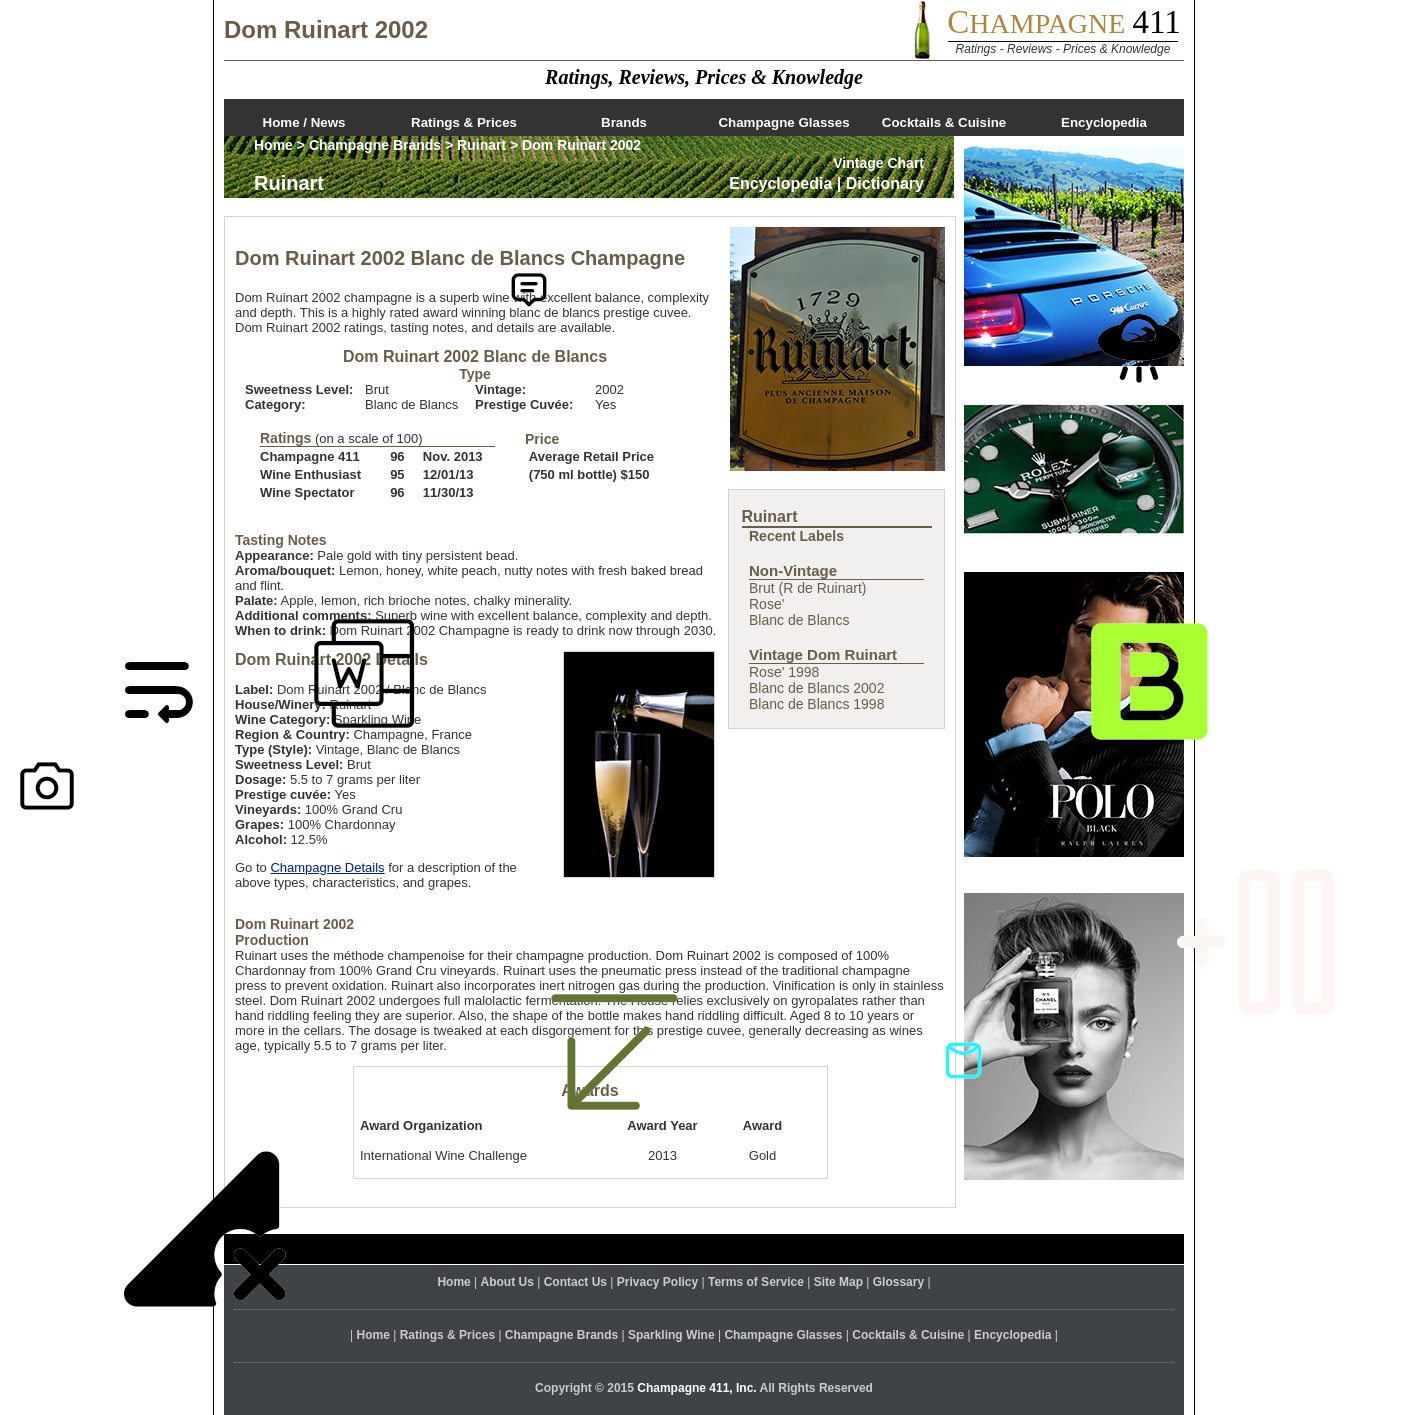  What do you see at coordinates (1149, 681) in the screenshot?
I see `apply bold formatting to selected text` at bounding box center [1149, 681].